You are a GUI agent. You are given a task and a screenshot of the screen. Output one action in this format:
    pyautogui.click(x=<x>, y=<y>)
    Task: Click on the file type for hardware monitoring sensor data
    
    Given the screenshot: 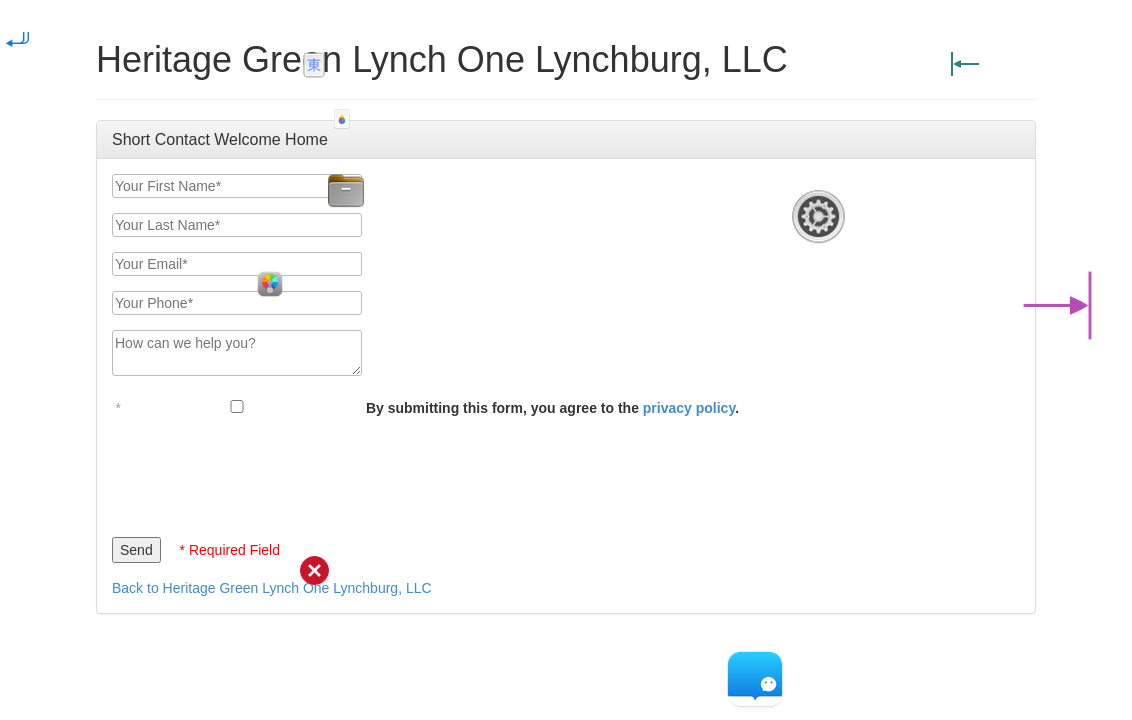 What is the action you would take?
    pyautogui.click(x=342, y=119)
    